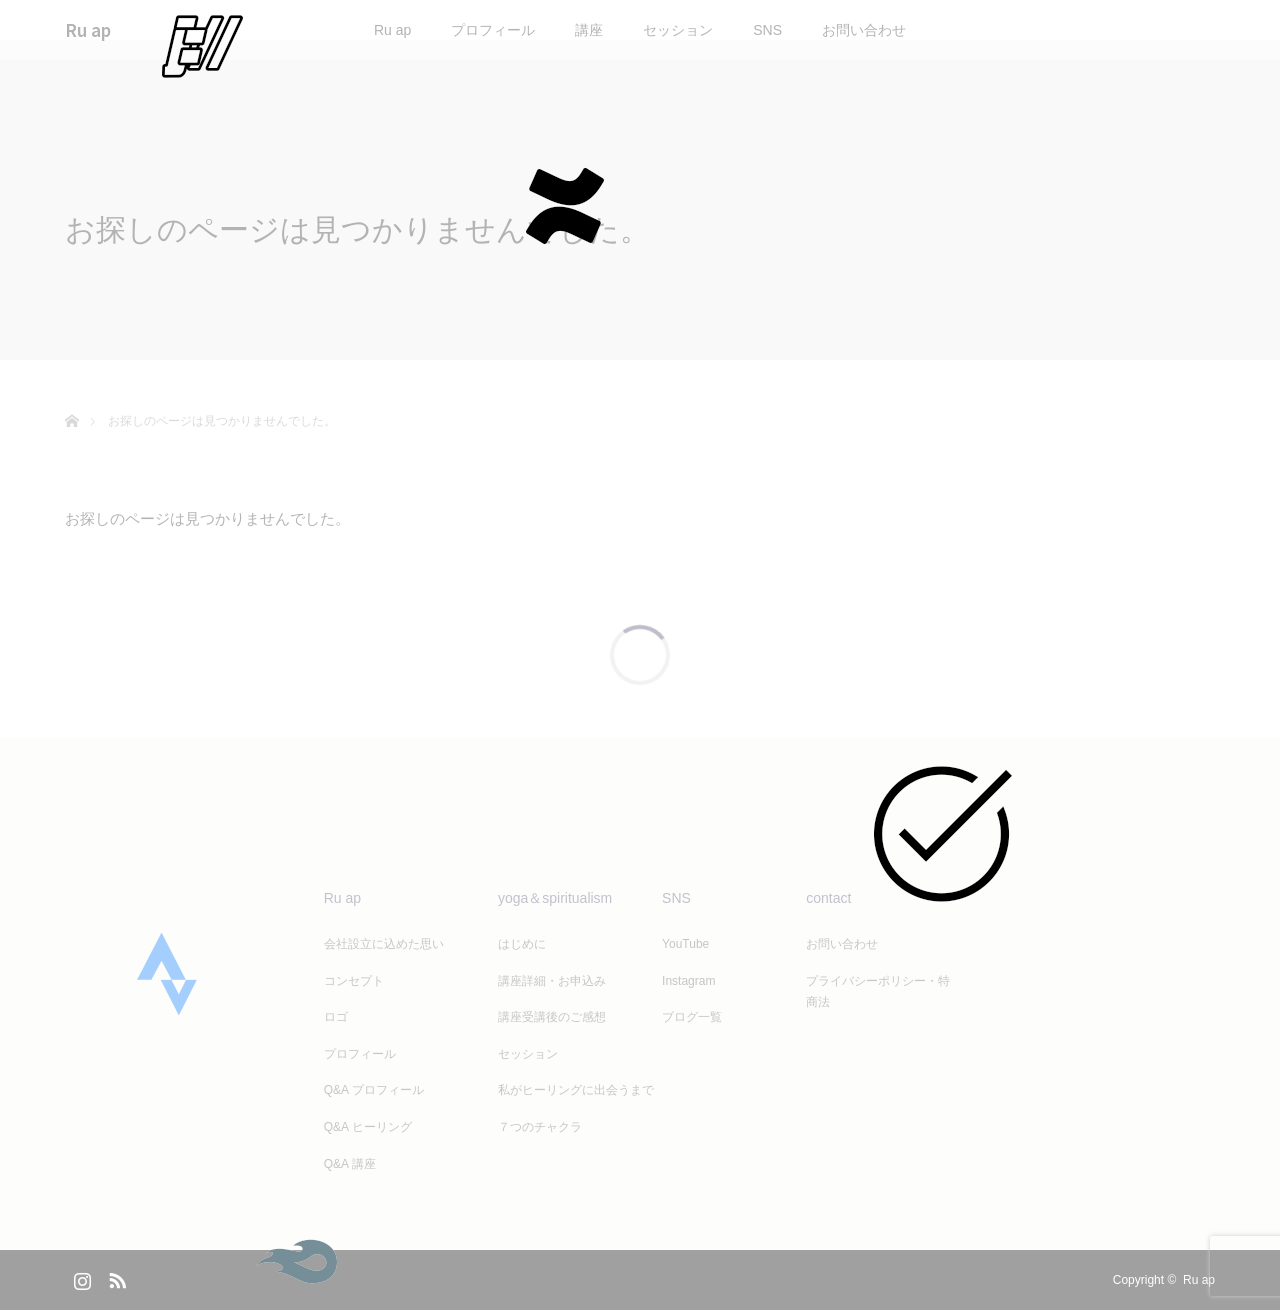 This screenshot has height=1310, width=1280. What do you see at coordinates (296, 1261) in the screenshot?
I see `open MediaFire cloud storage` at bounding box center [296, 1261].